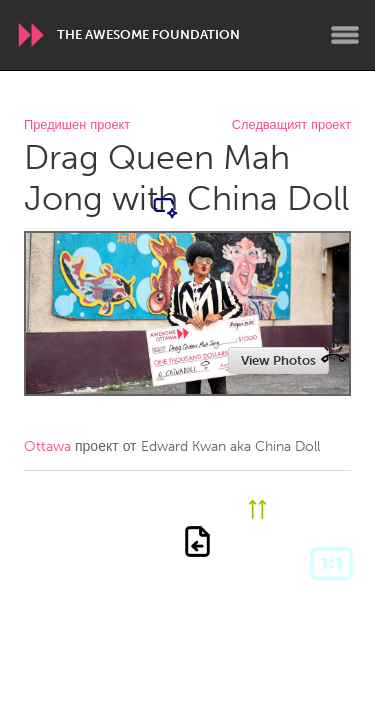 The height and width of the screenshot is (720, 375). What do you see at coordinates (197, 541) in the screenshot?
I see `import a file from another location` at bounding box center [197, 541].